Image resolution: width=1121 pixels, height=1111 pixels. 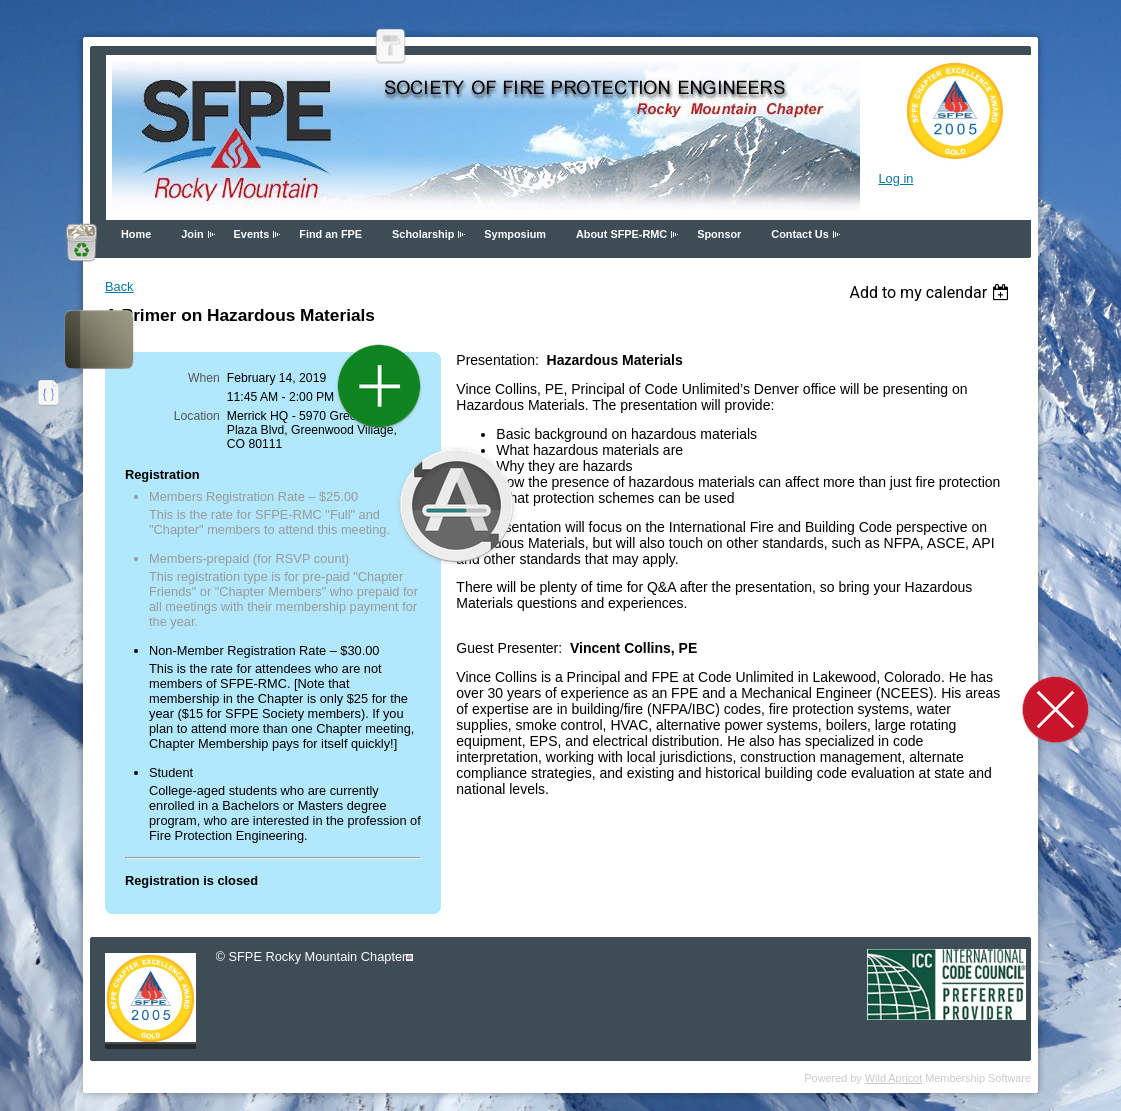 I want to click on access the desktop folder, so click(x=99, y=337).